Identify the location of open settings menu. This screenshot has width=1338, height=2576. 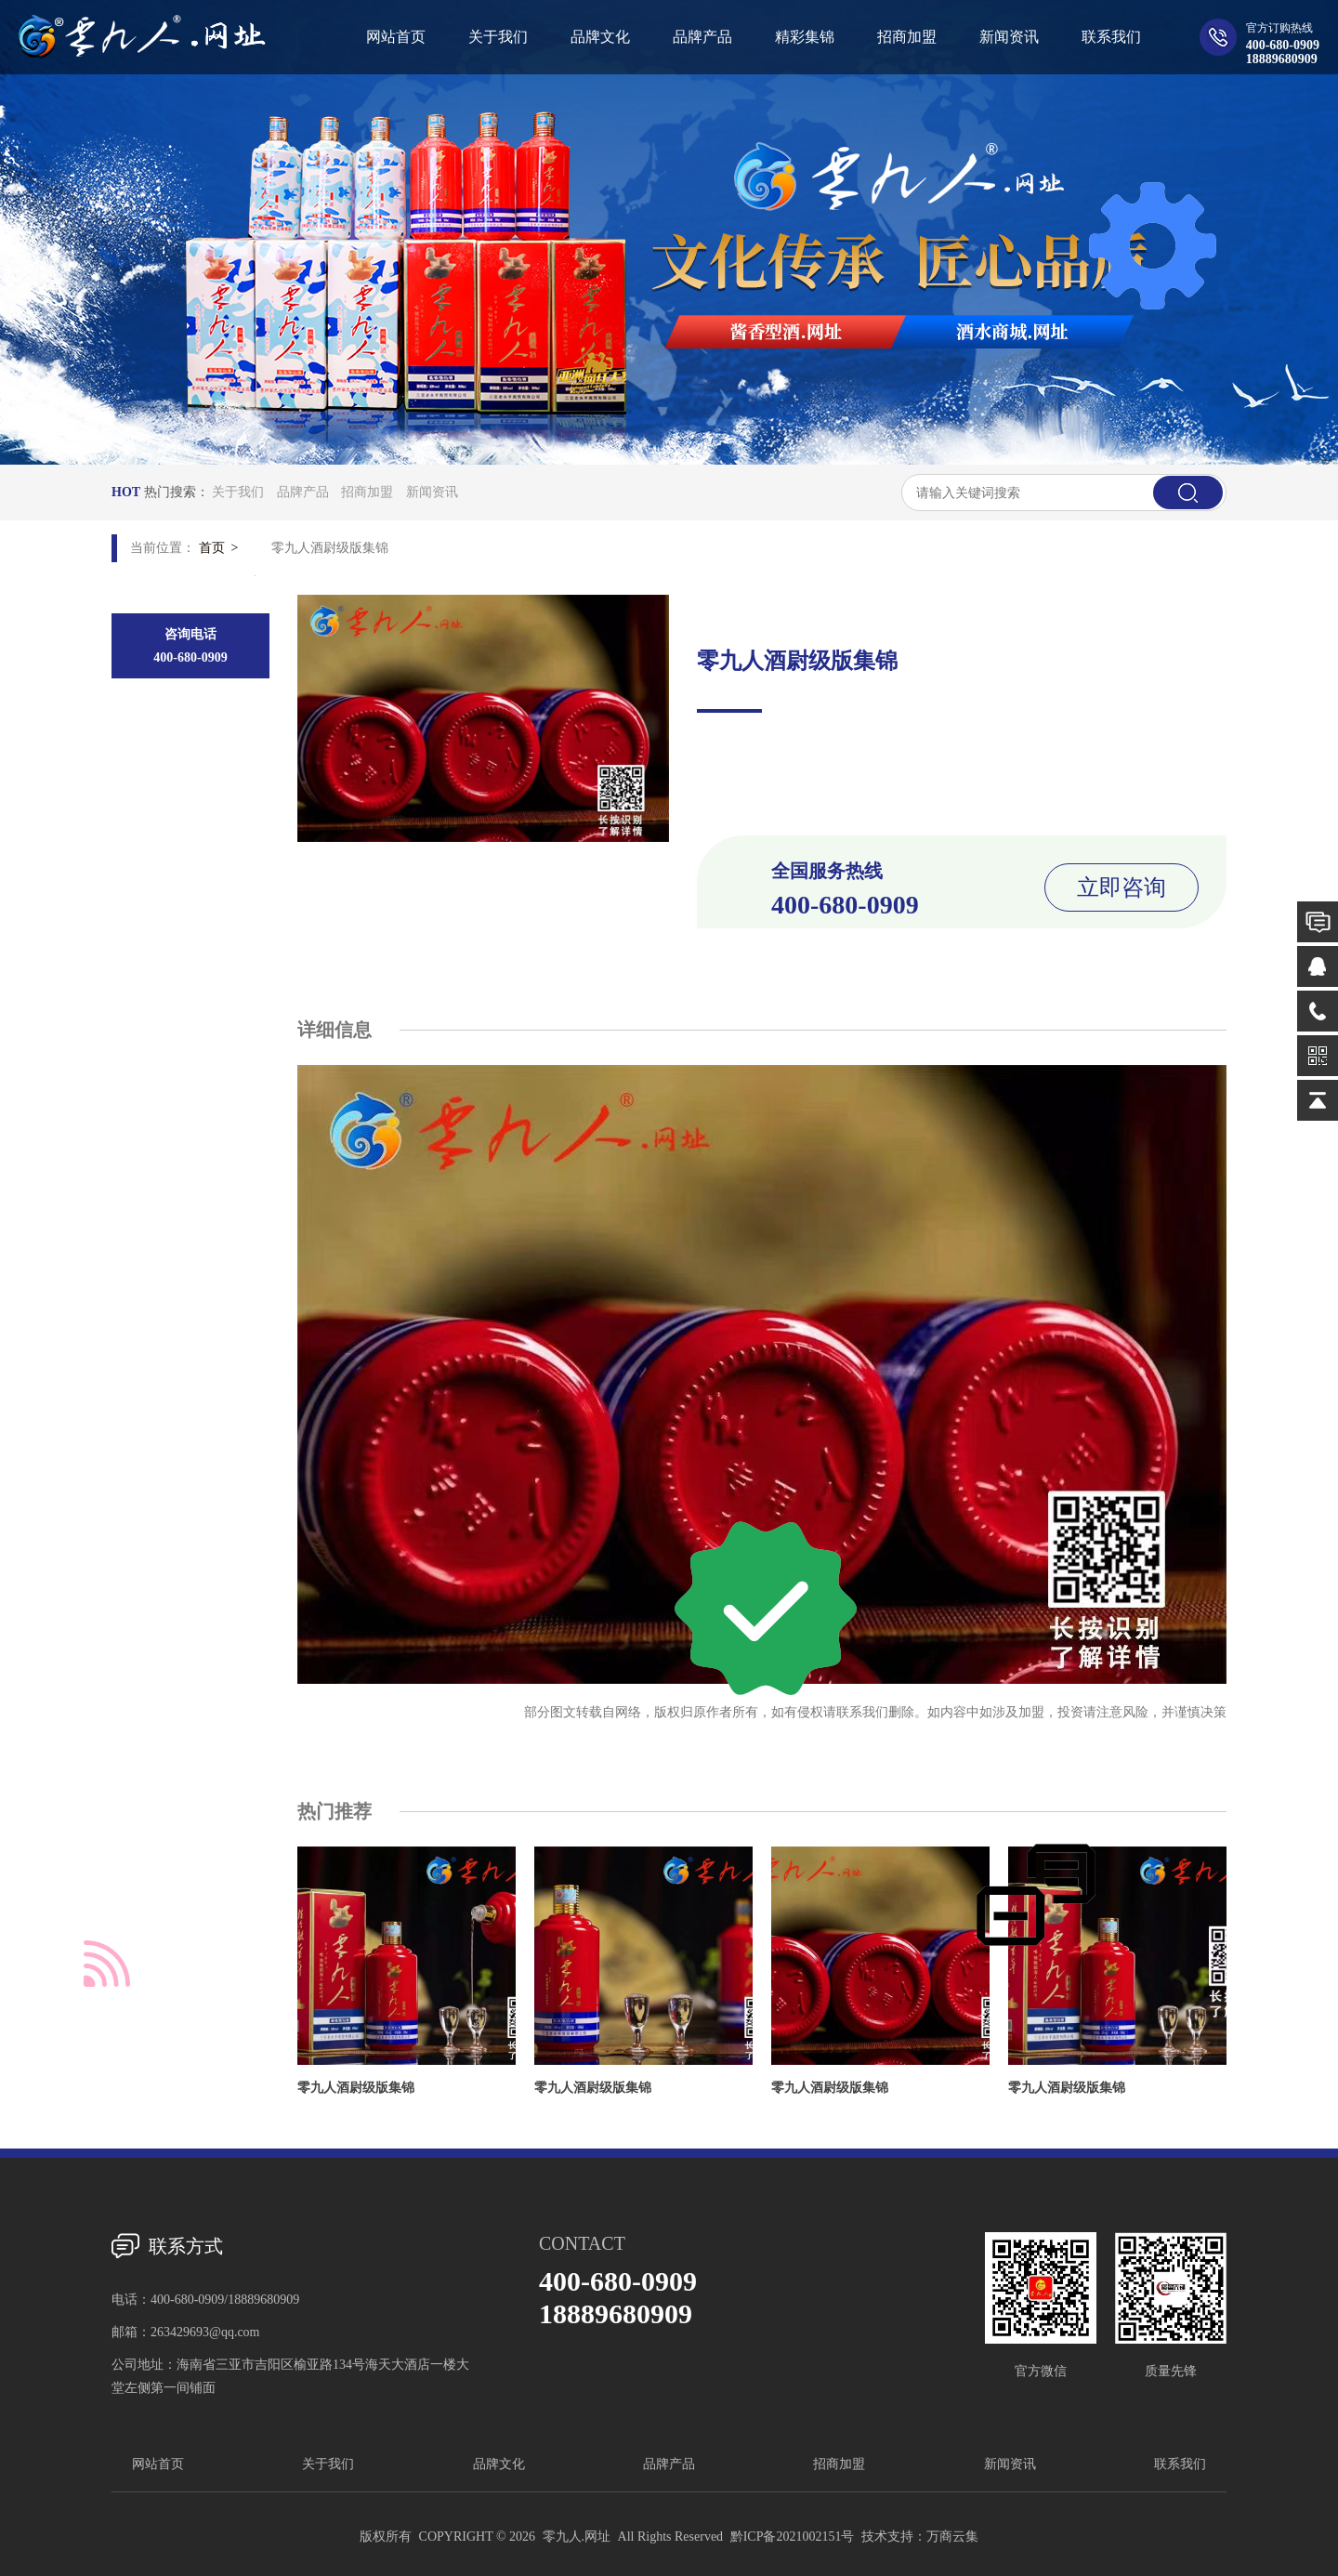
(1152, 245).